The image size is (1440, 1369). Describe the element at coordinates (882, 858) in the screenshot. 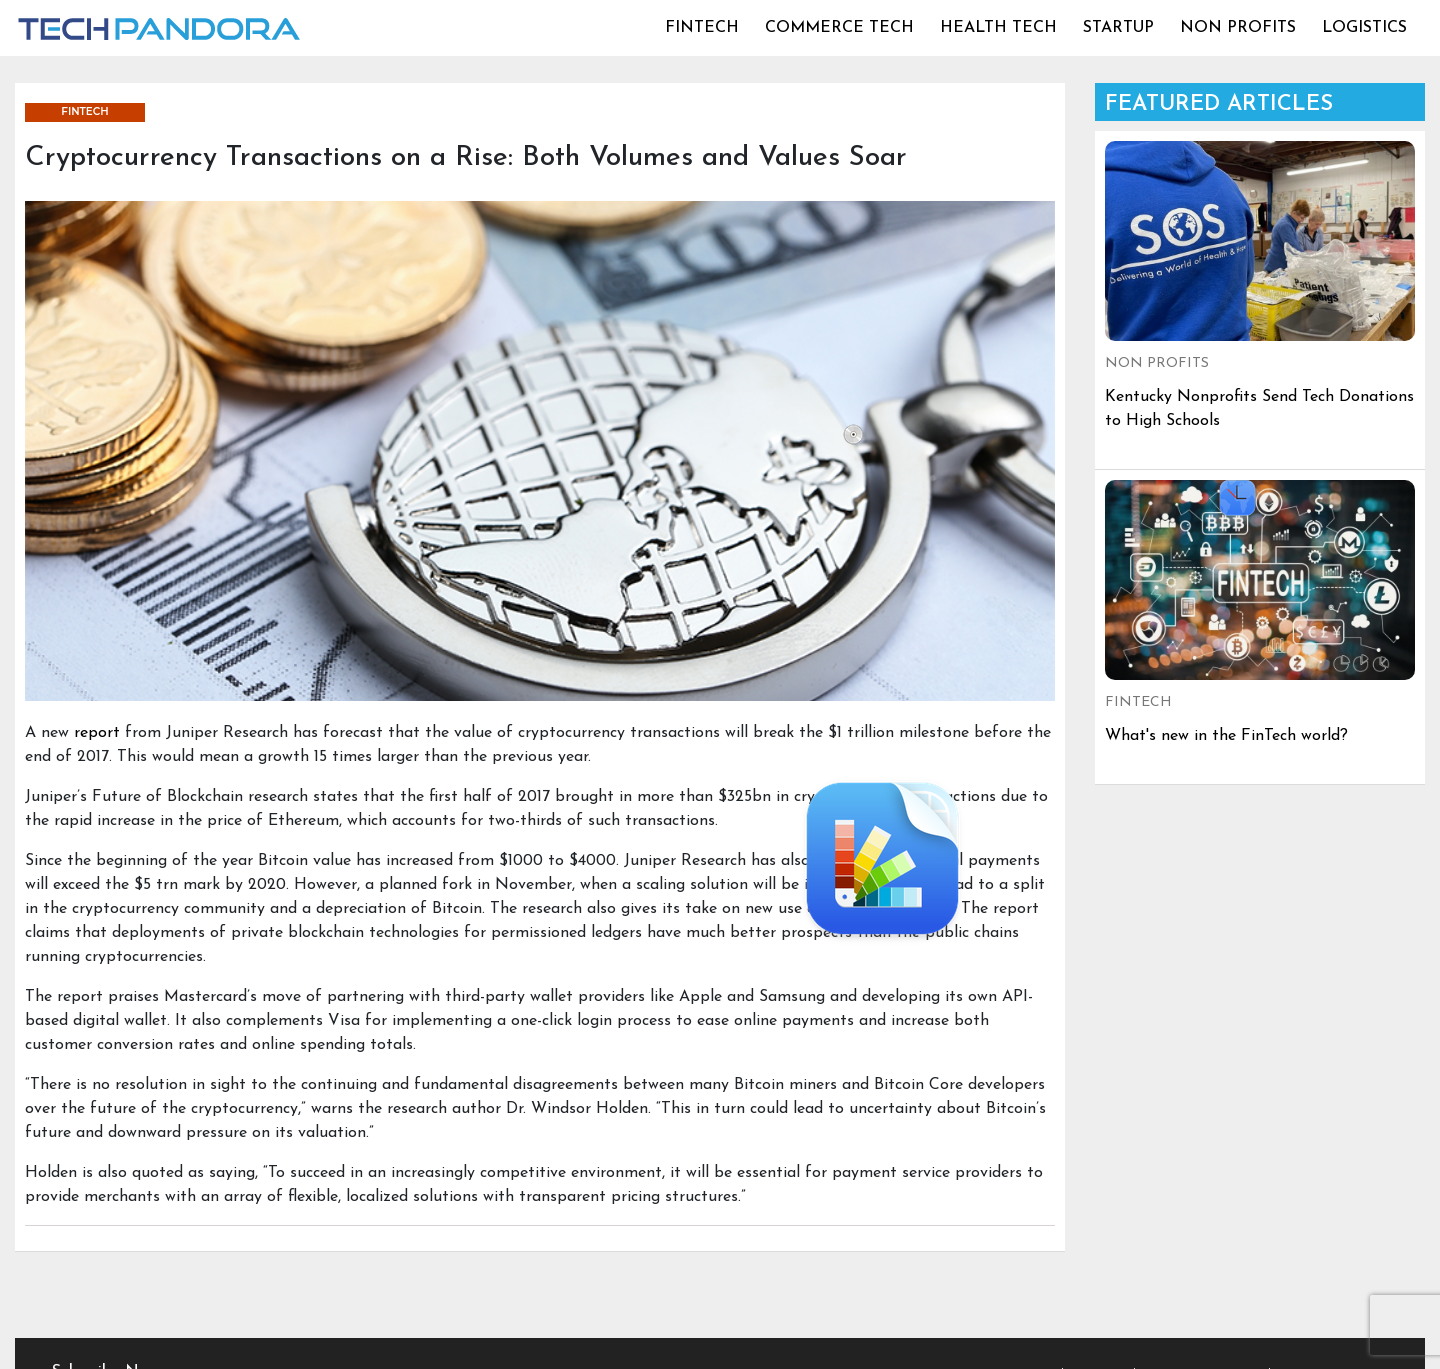

I see `open appearance and theme settings` at that location.